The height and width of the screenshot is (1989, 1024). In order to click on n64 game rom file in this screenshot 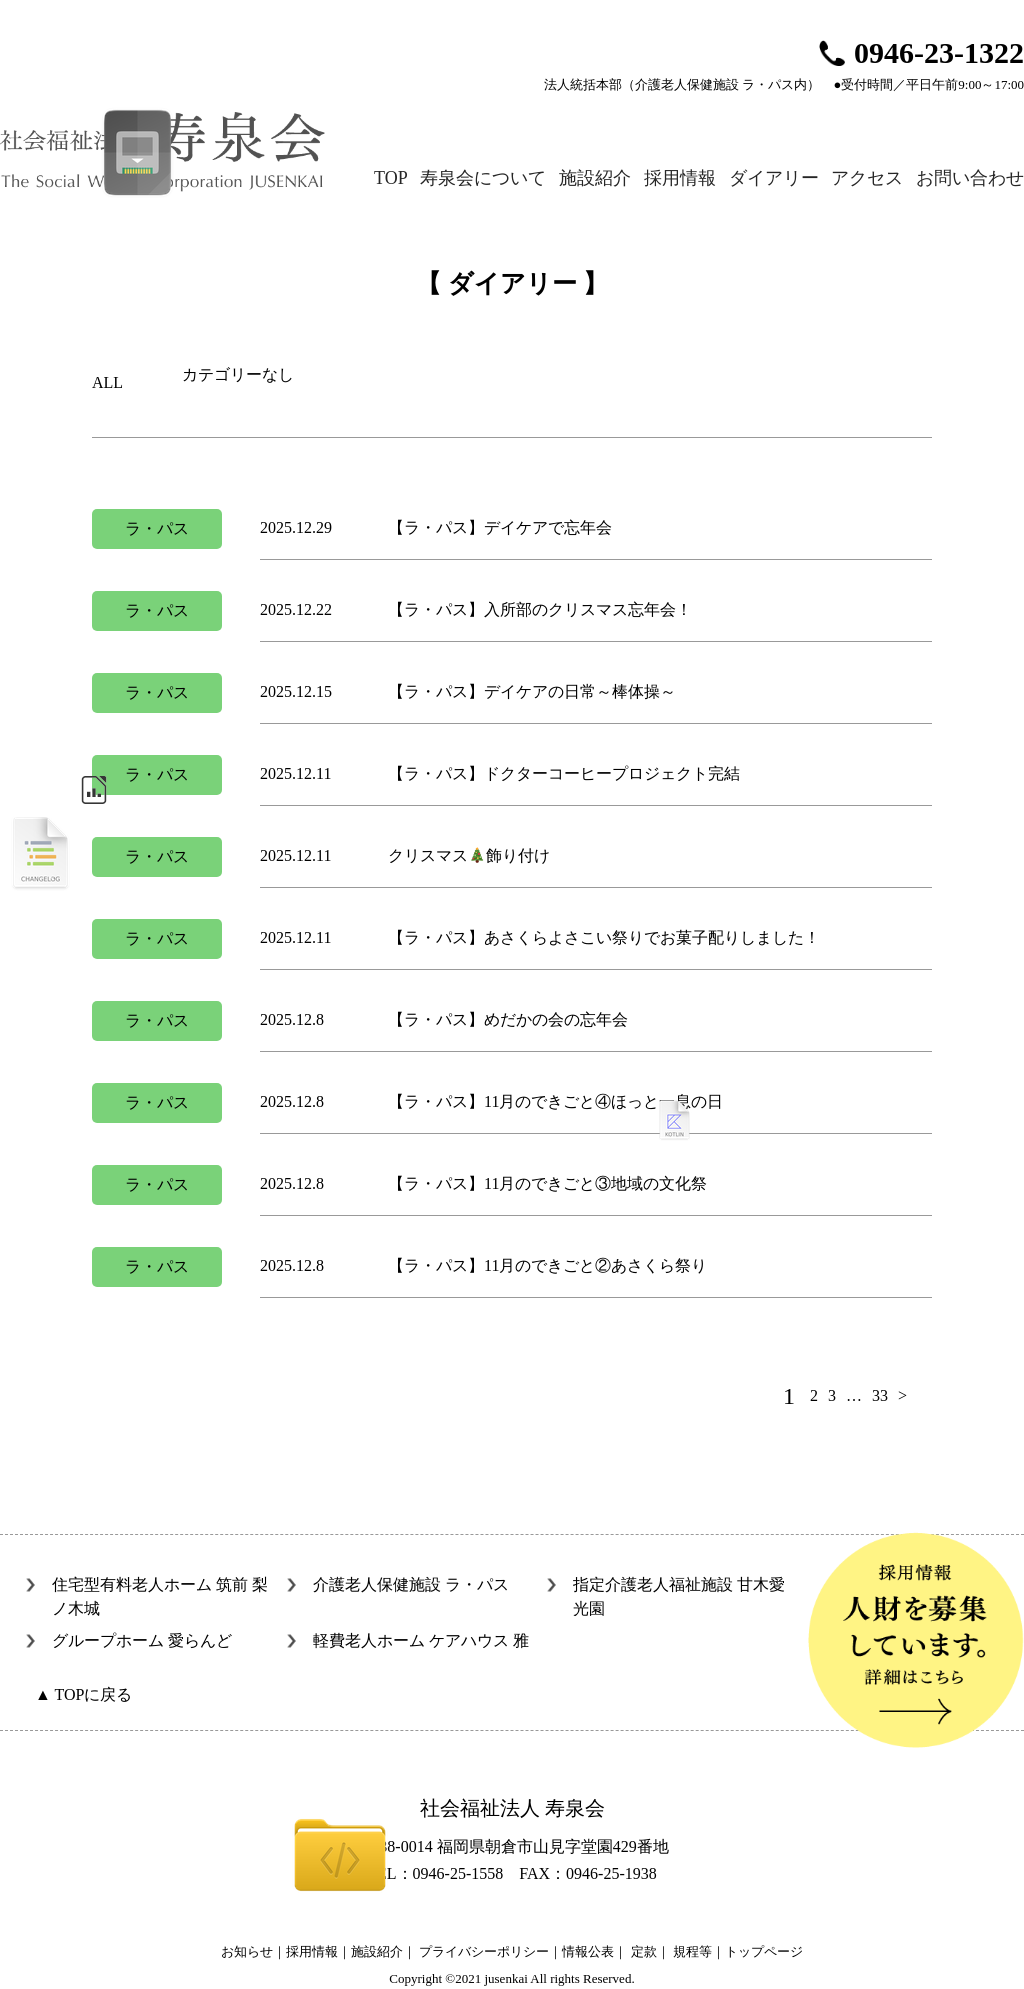, I will do `click(137, 152)`.